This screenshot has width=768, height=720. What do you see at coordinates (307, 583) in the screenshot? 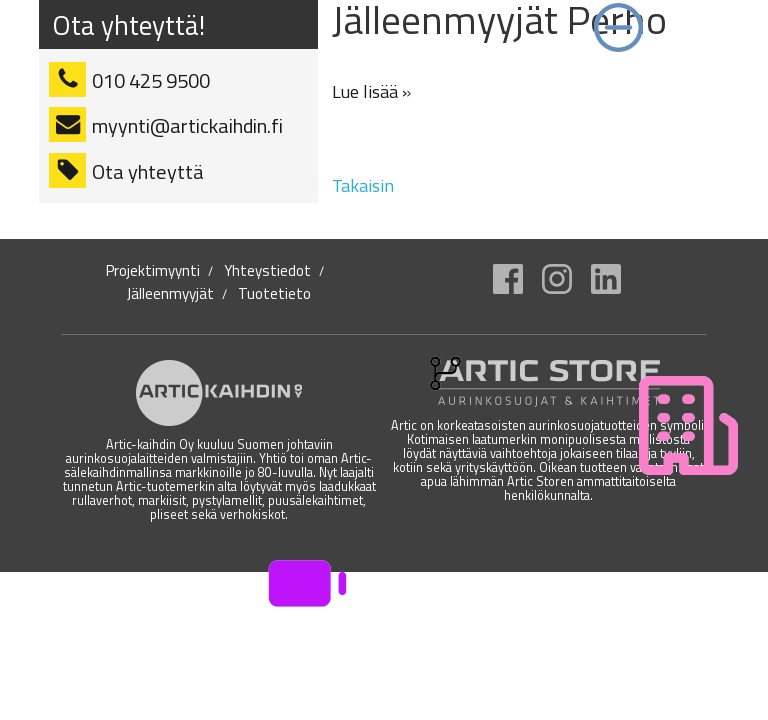
I see `shows current battery level` at bounding box center [307, 583].